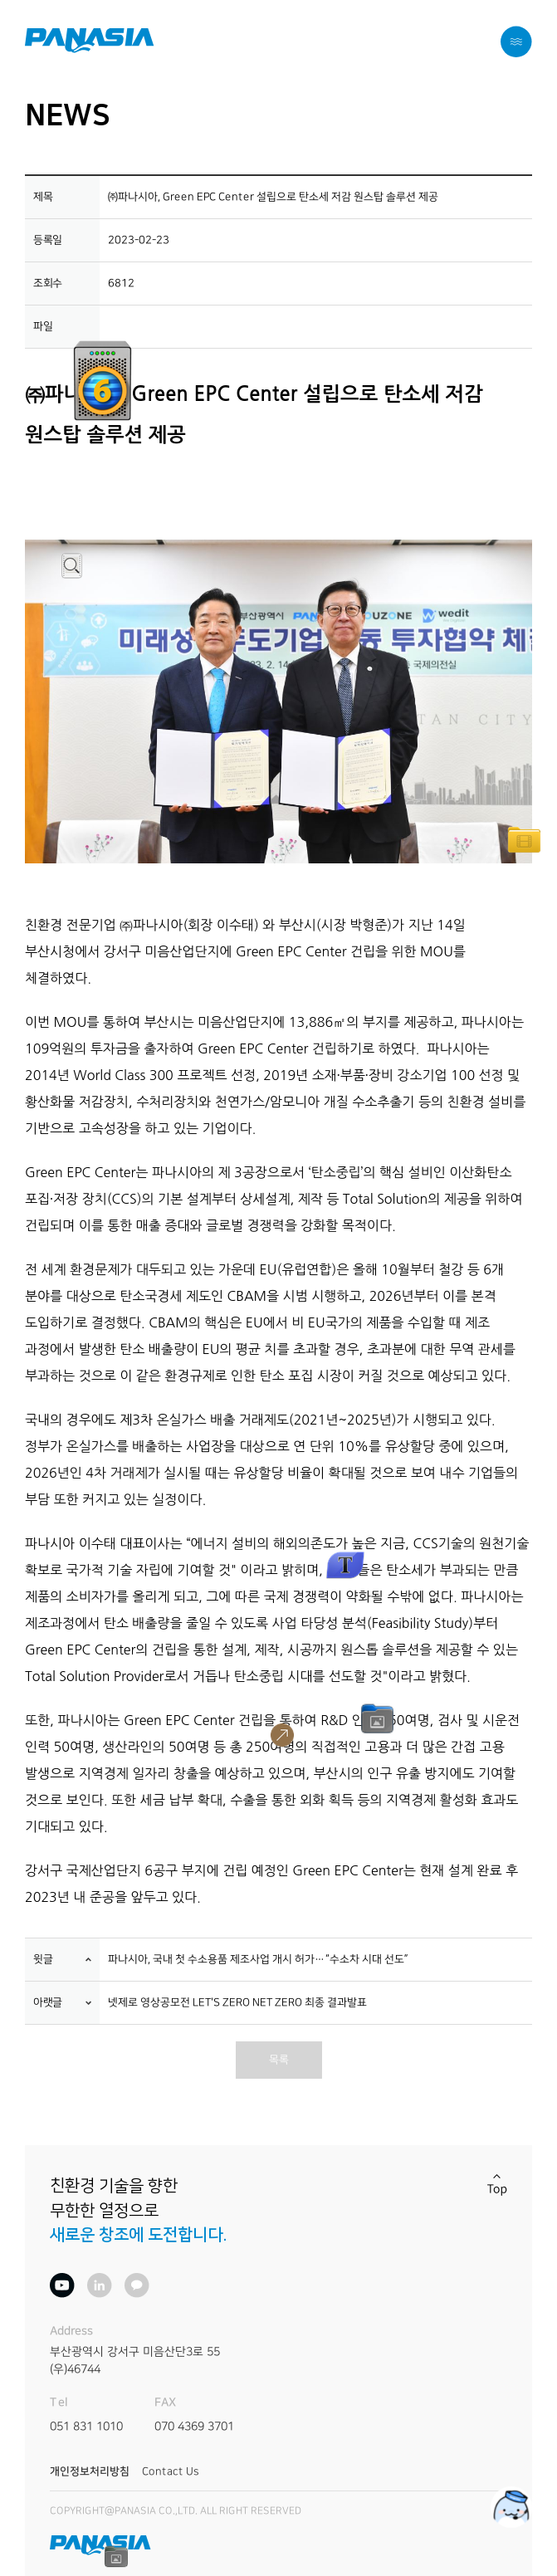 Image resolution: width=557 pixels, height=2576 pixels. Describe the element at coordinates (524, 839) in the screenshot. I see `open your videos folder` at that location.